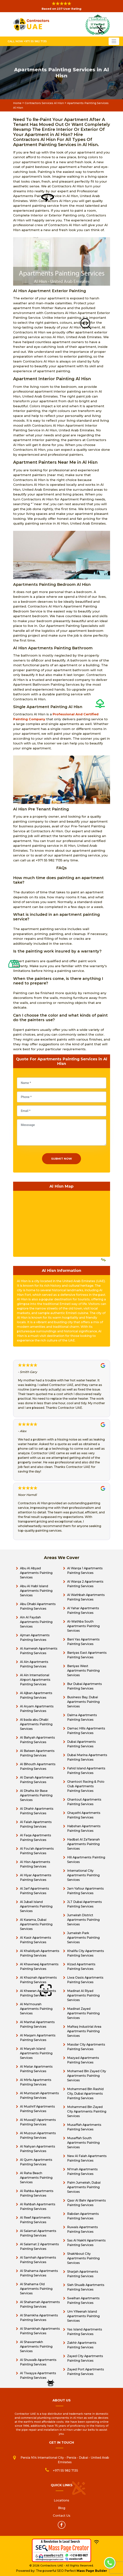  Describe the element at coordinates (103, 1260) in the screenshot. I see `swap or exchange items` at that location.